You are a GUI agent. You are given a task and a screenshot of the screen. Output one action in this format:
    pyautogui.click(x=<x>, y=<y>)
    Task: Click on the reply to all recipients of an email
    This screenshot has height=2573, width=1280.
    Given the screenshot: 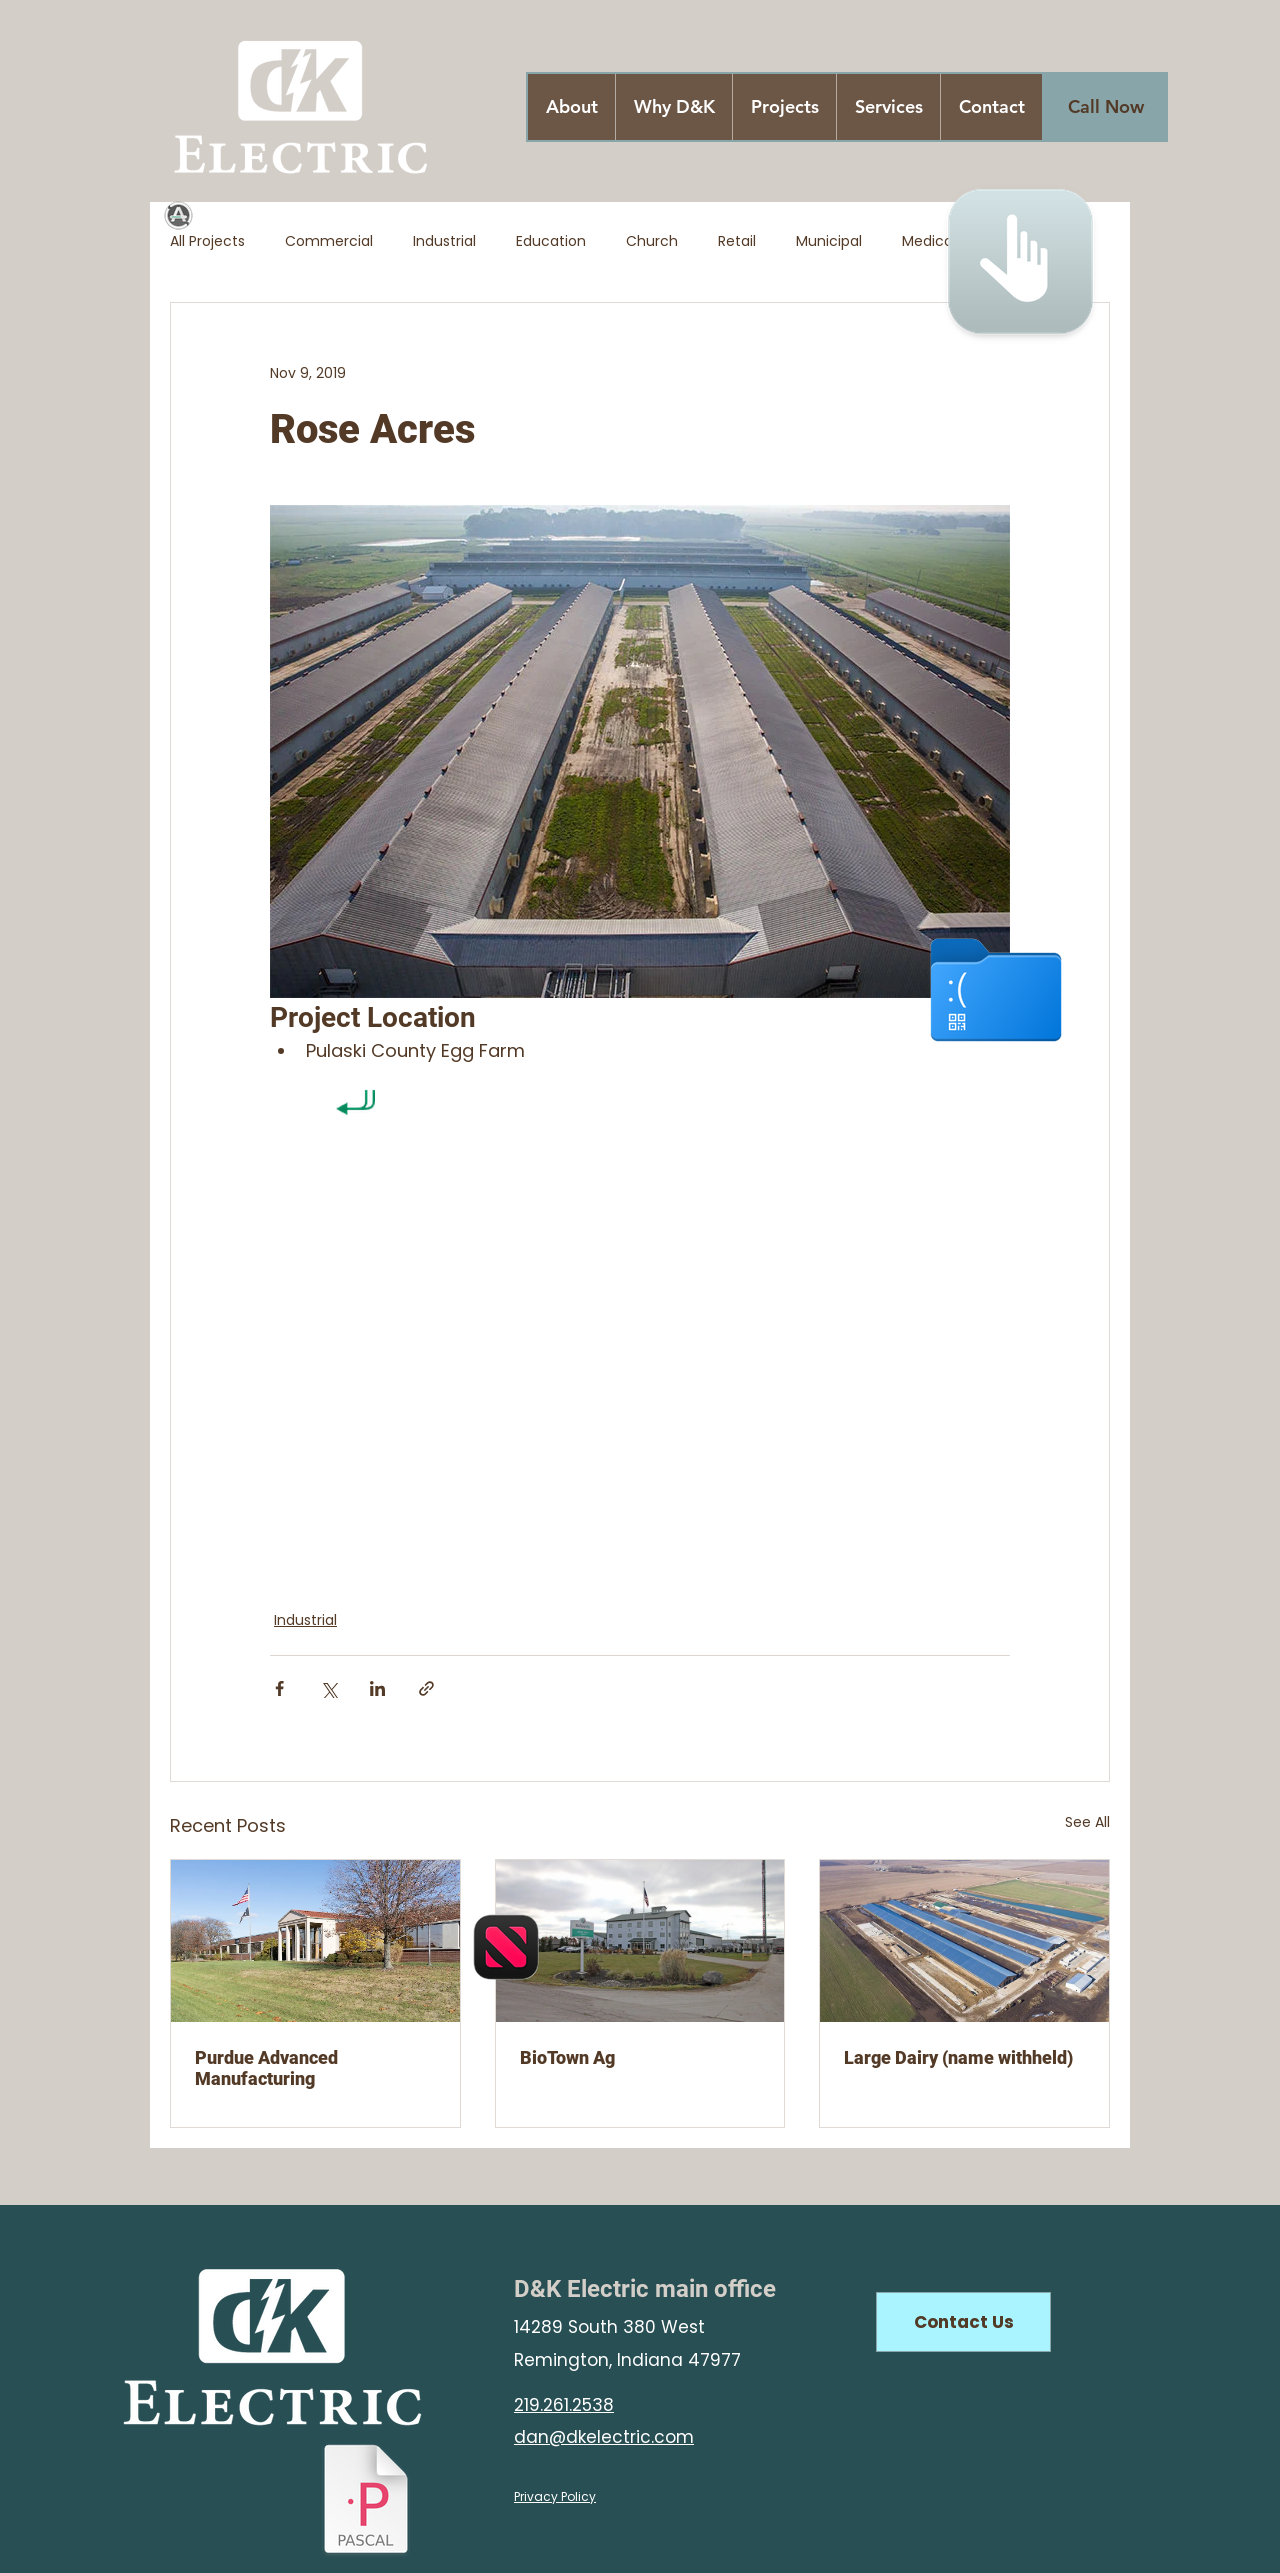 What is the action you would take?
    pyautogui.click(x=355, y=1100)
    